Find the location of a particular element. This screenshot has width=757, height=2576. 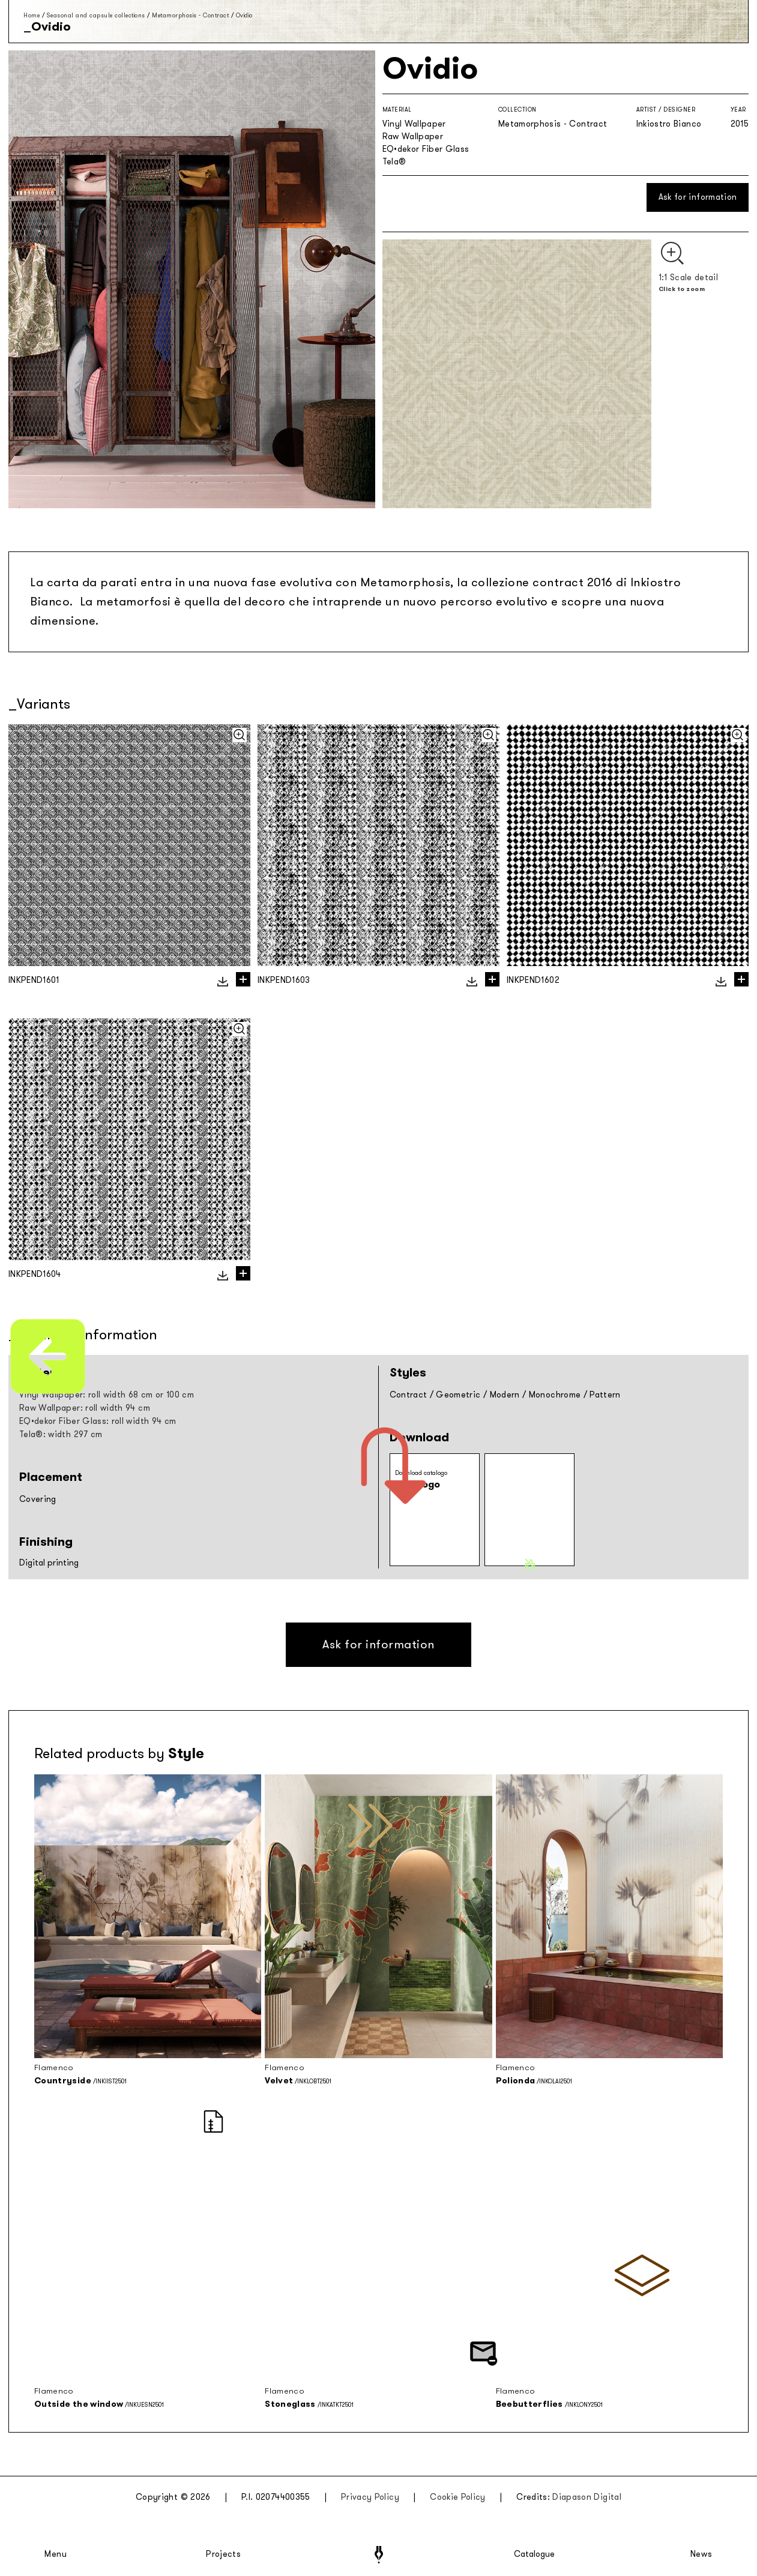

go back to the previous screen is located at coordinates (47, 1356).